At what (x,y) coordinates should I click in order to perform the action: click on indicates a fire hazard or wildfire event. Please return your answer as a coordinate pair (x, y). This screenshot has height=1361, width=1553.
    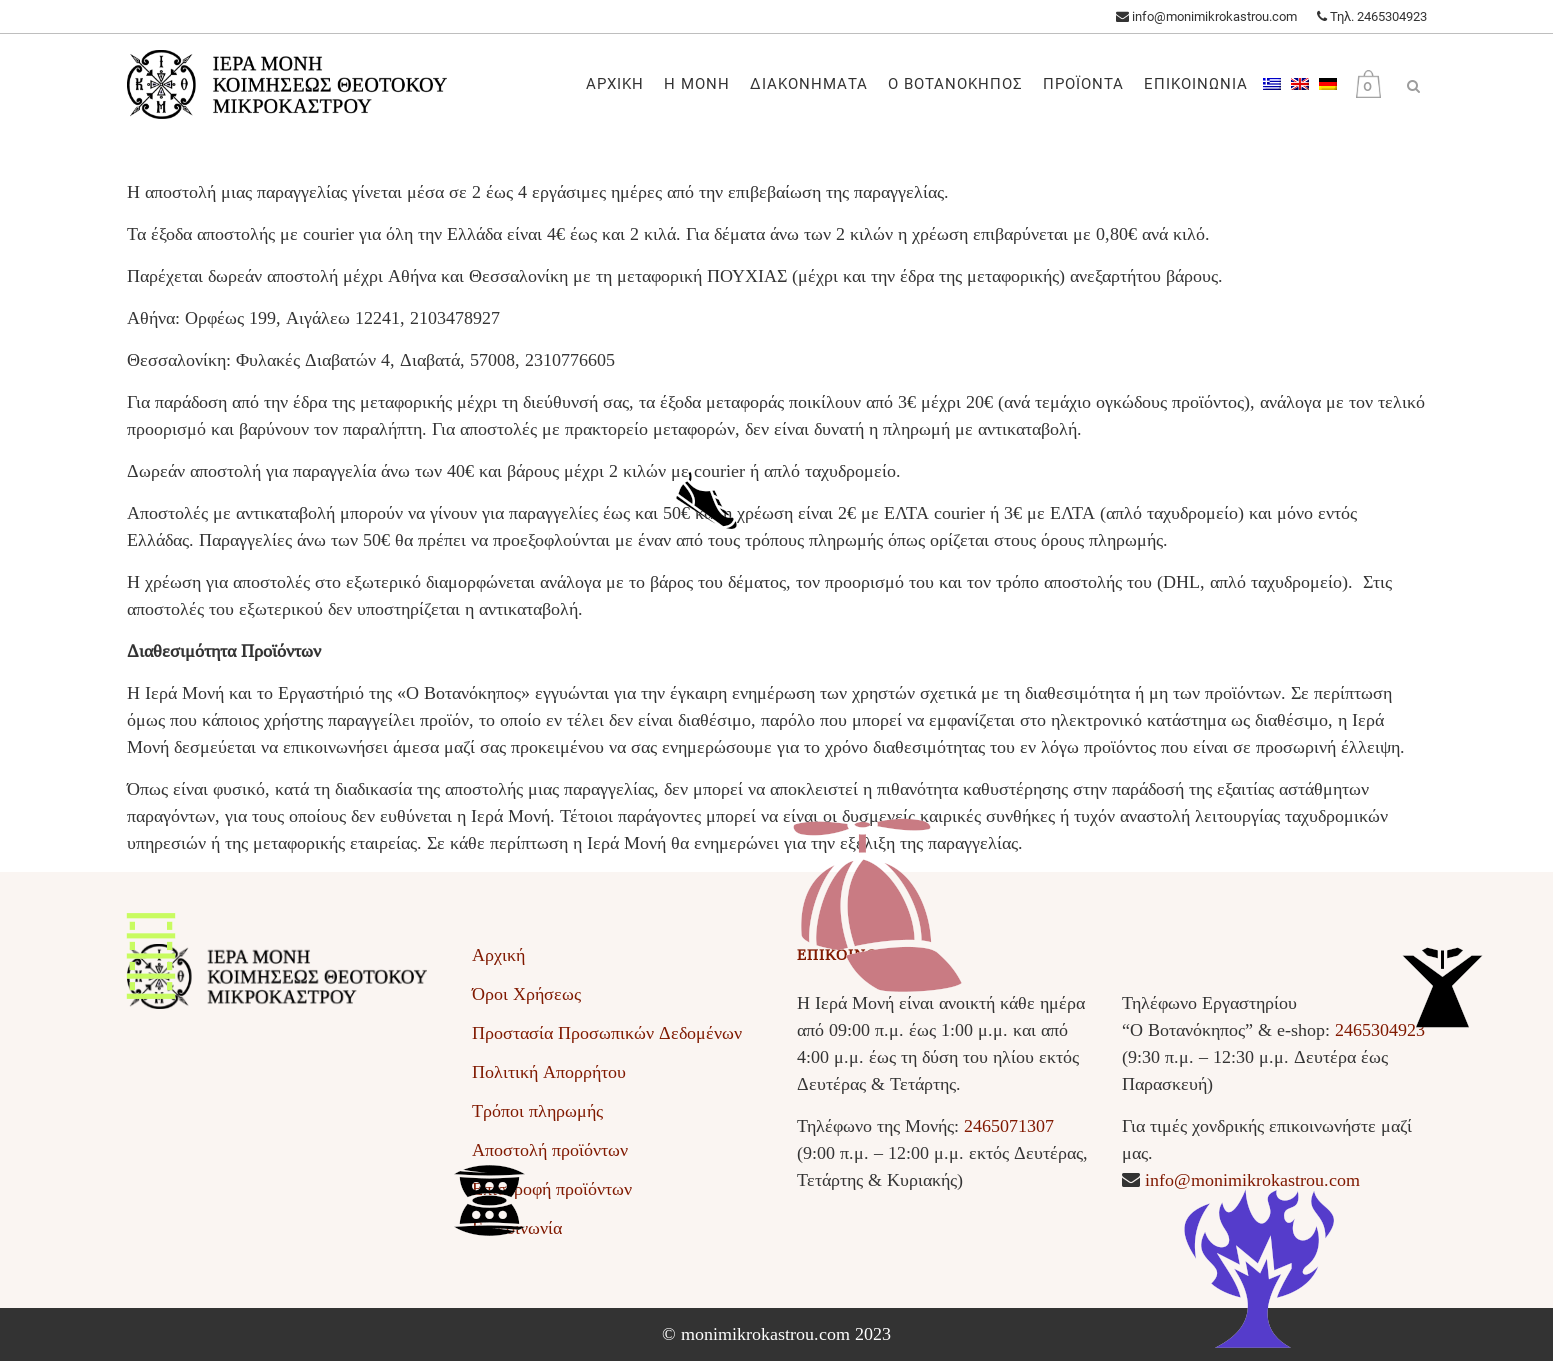
    Looking at the image, I should click on (1261, 1269).